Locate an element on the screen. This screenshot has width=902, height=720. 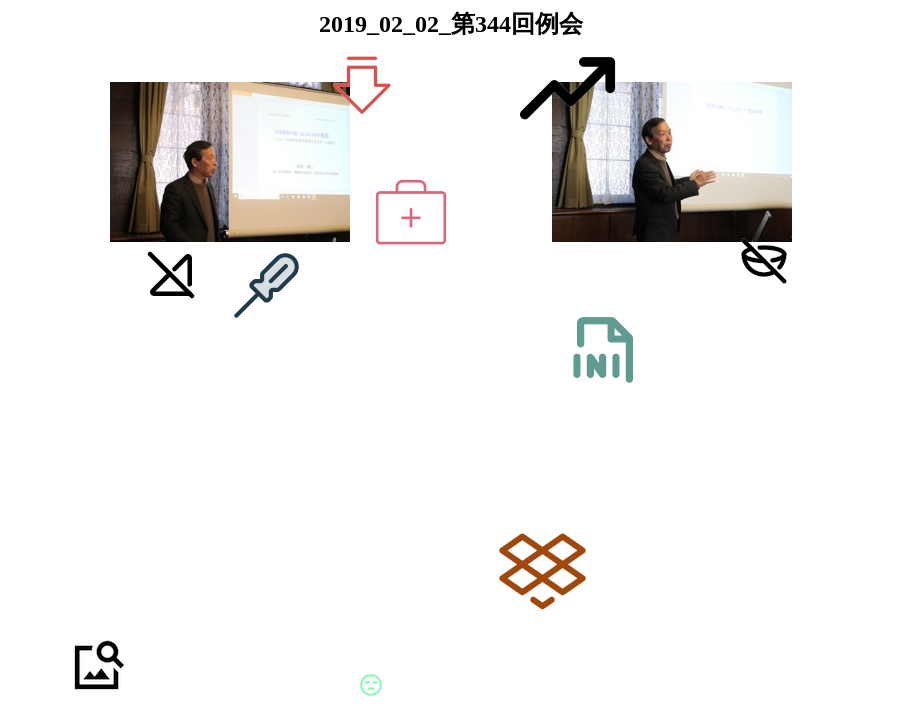
access settings or configuration options is located at coordinates (266, 285).